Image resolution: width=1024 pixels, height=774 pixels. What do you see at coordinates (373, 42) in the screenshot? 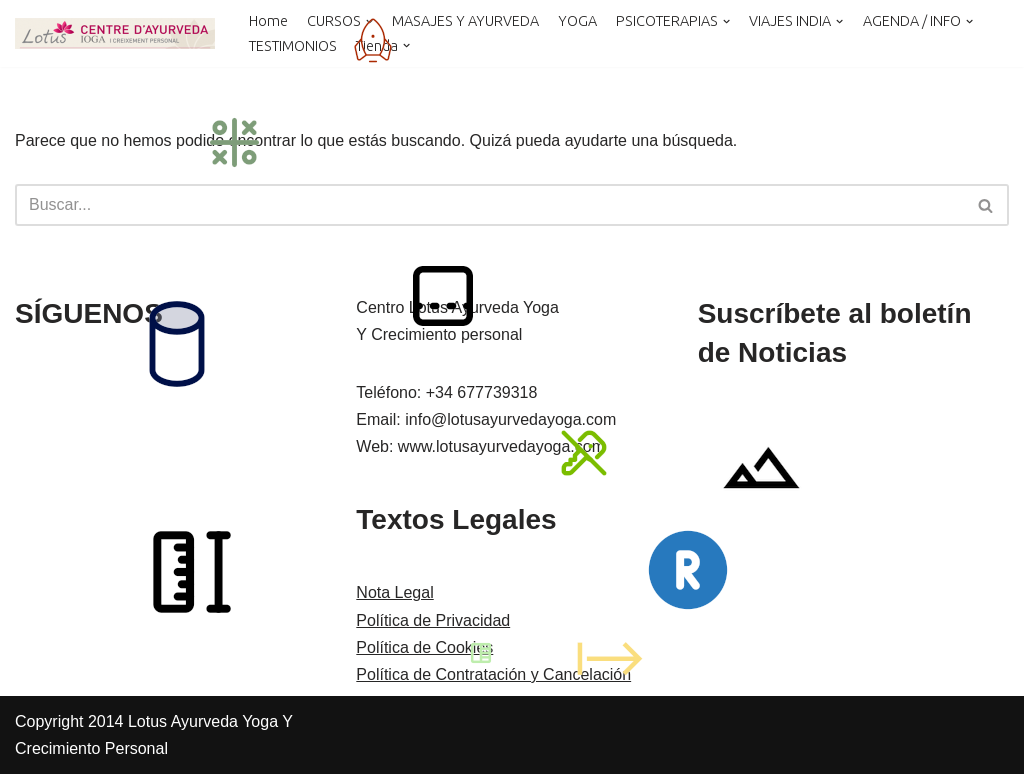
I see `launch or deploy an application` at bounding box center [373, 42].